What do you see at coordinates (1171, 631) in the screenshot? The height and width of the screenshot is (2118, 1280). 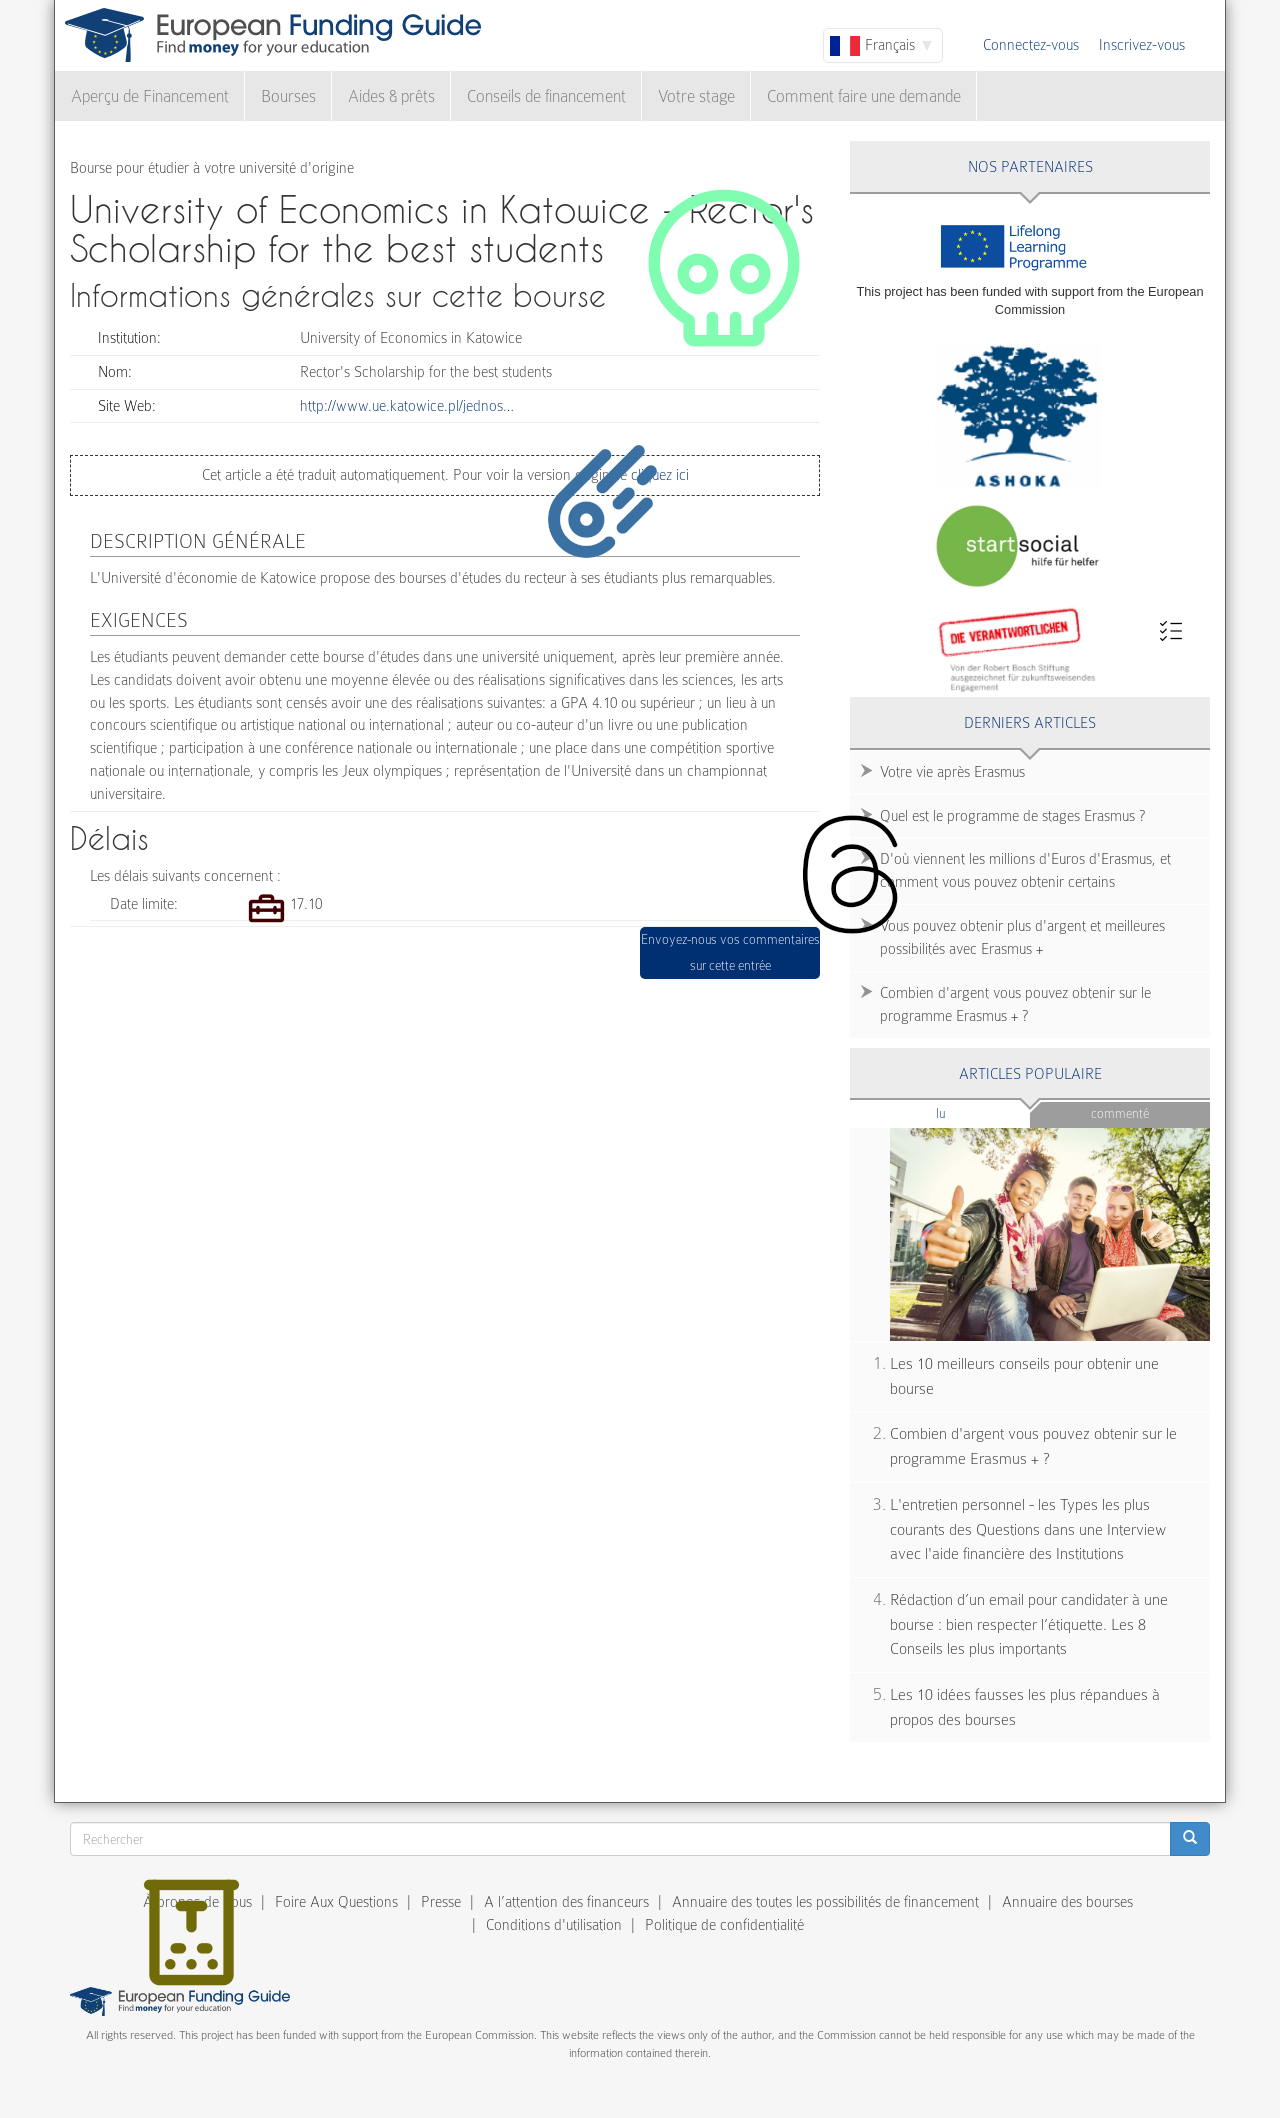 I see `view completed tasks or checklist` at bounding box center [1171, 631].